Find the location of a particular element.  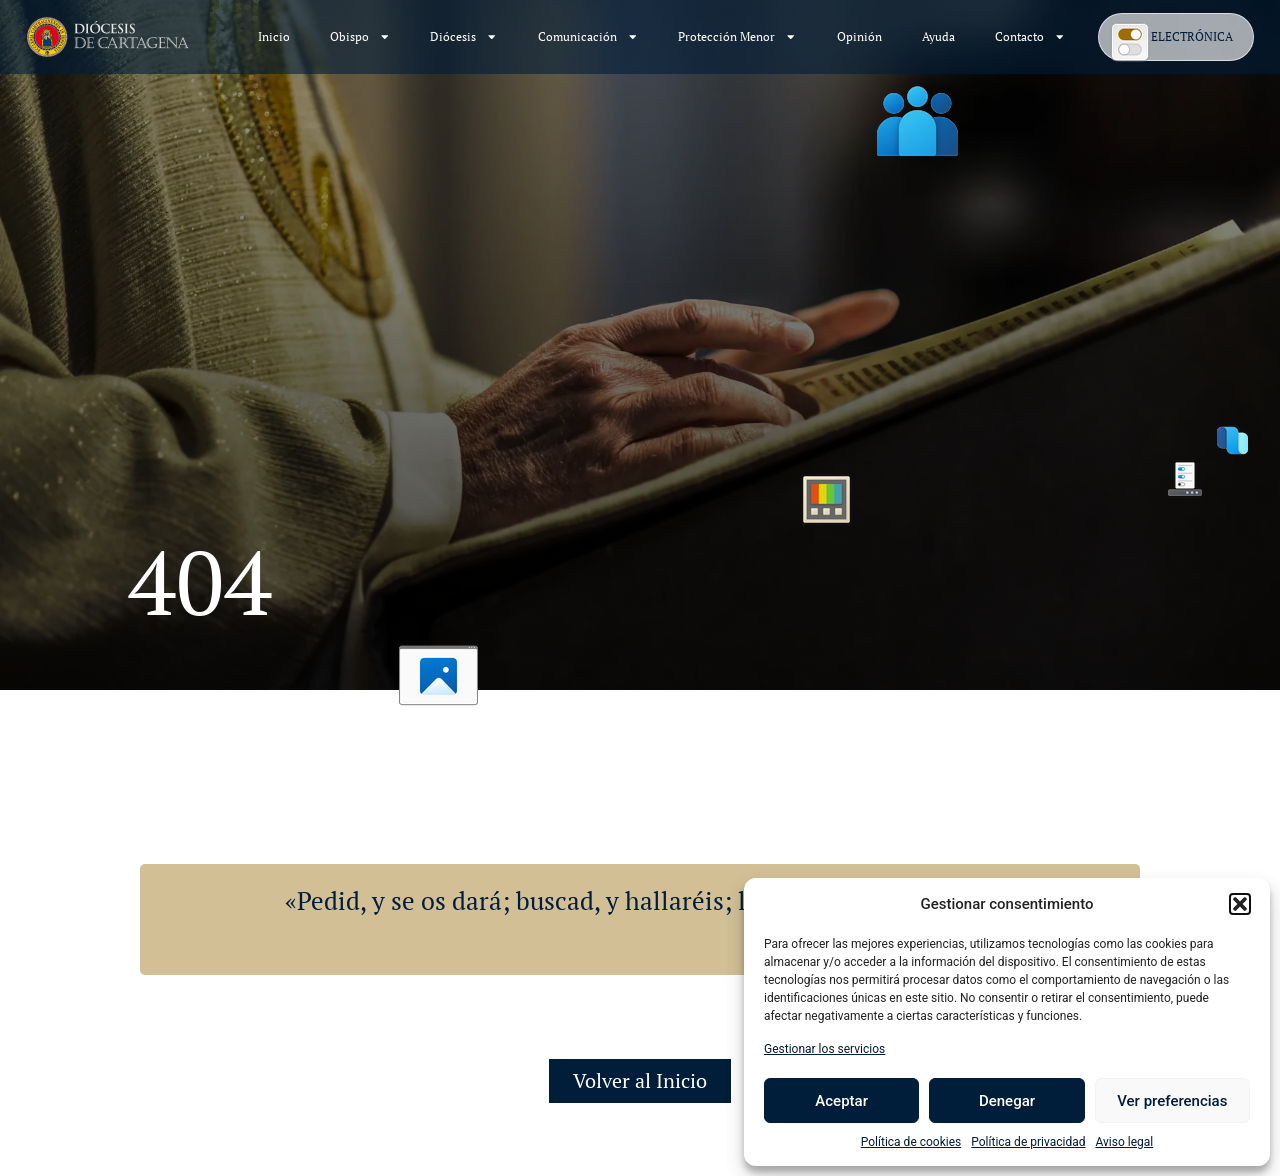

open the supply chain management app is located at coordinates (1232, 440).